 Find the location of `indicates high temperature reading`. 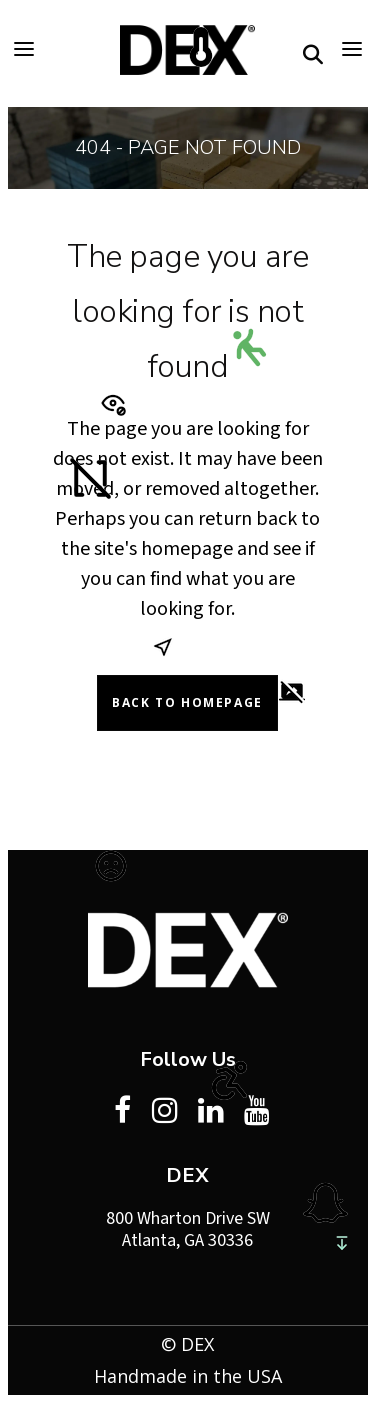

indicates high temperature reading is located at coordinates (201, 47).